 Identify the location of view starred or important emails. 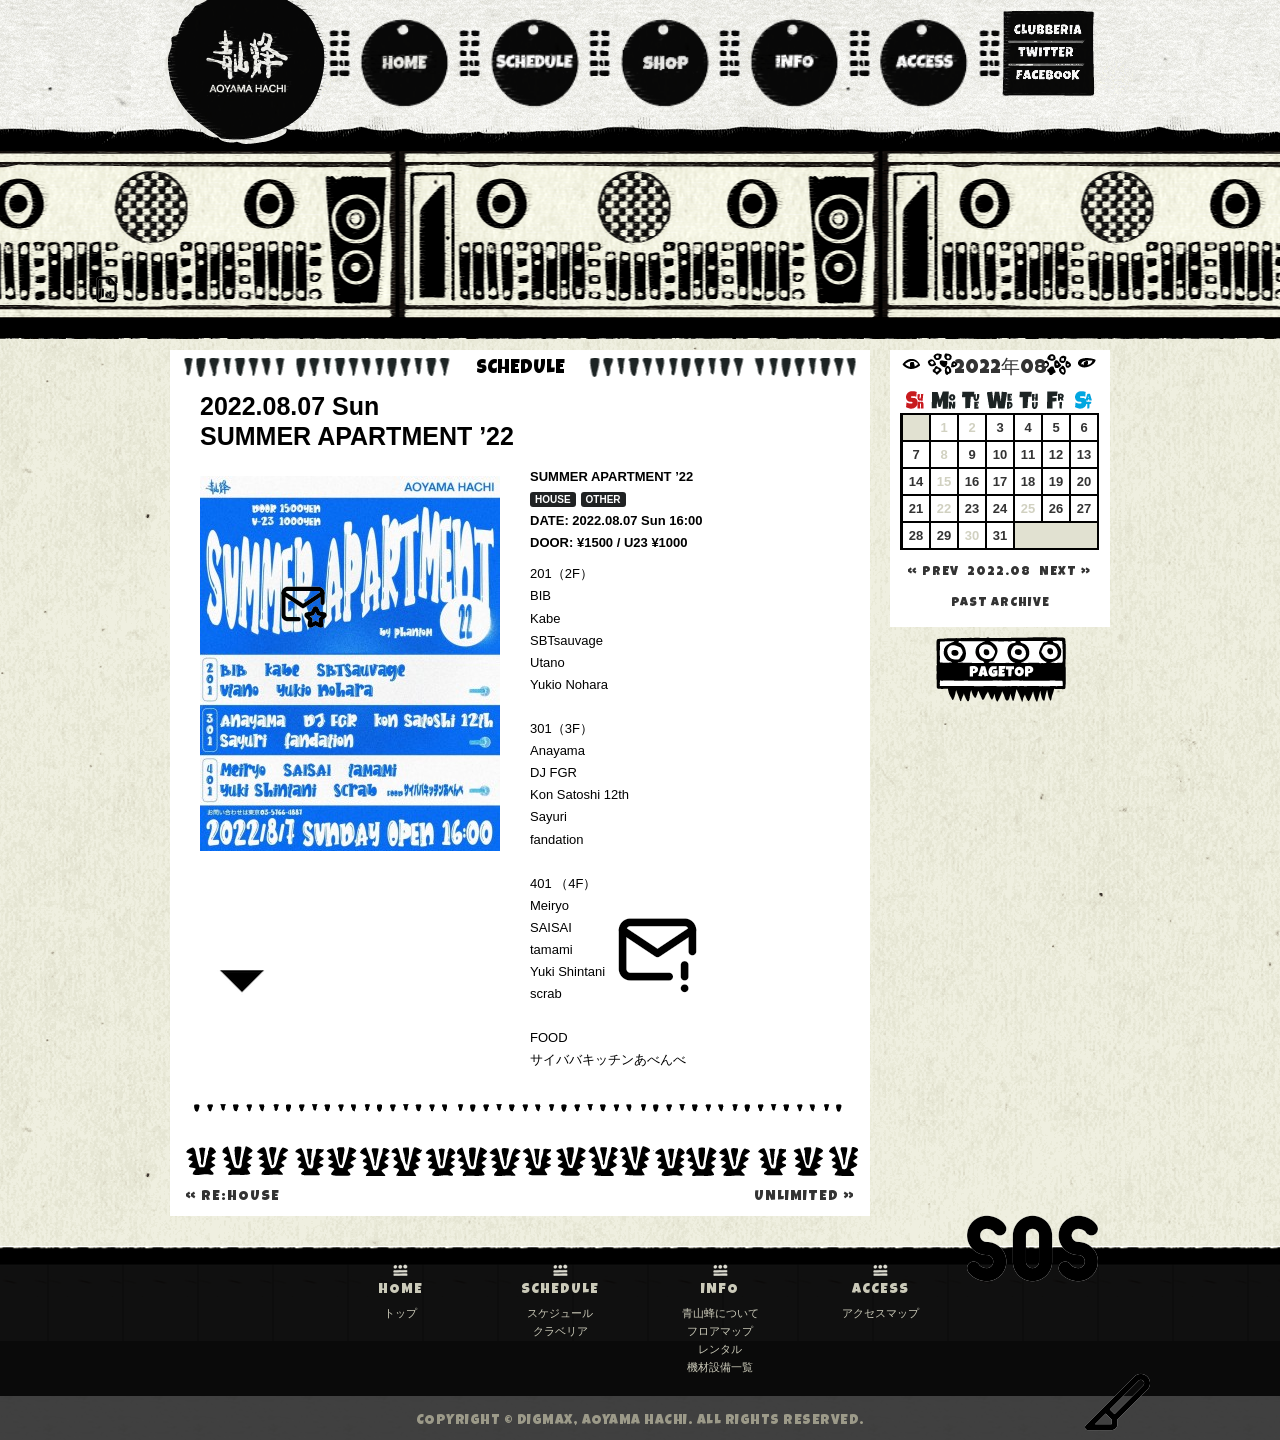
(303, 604).